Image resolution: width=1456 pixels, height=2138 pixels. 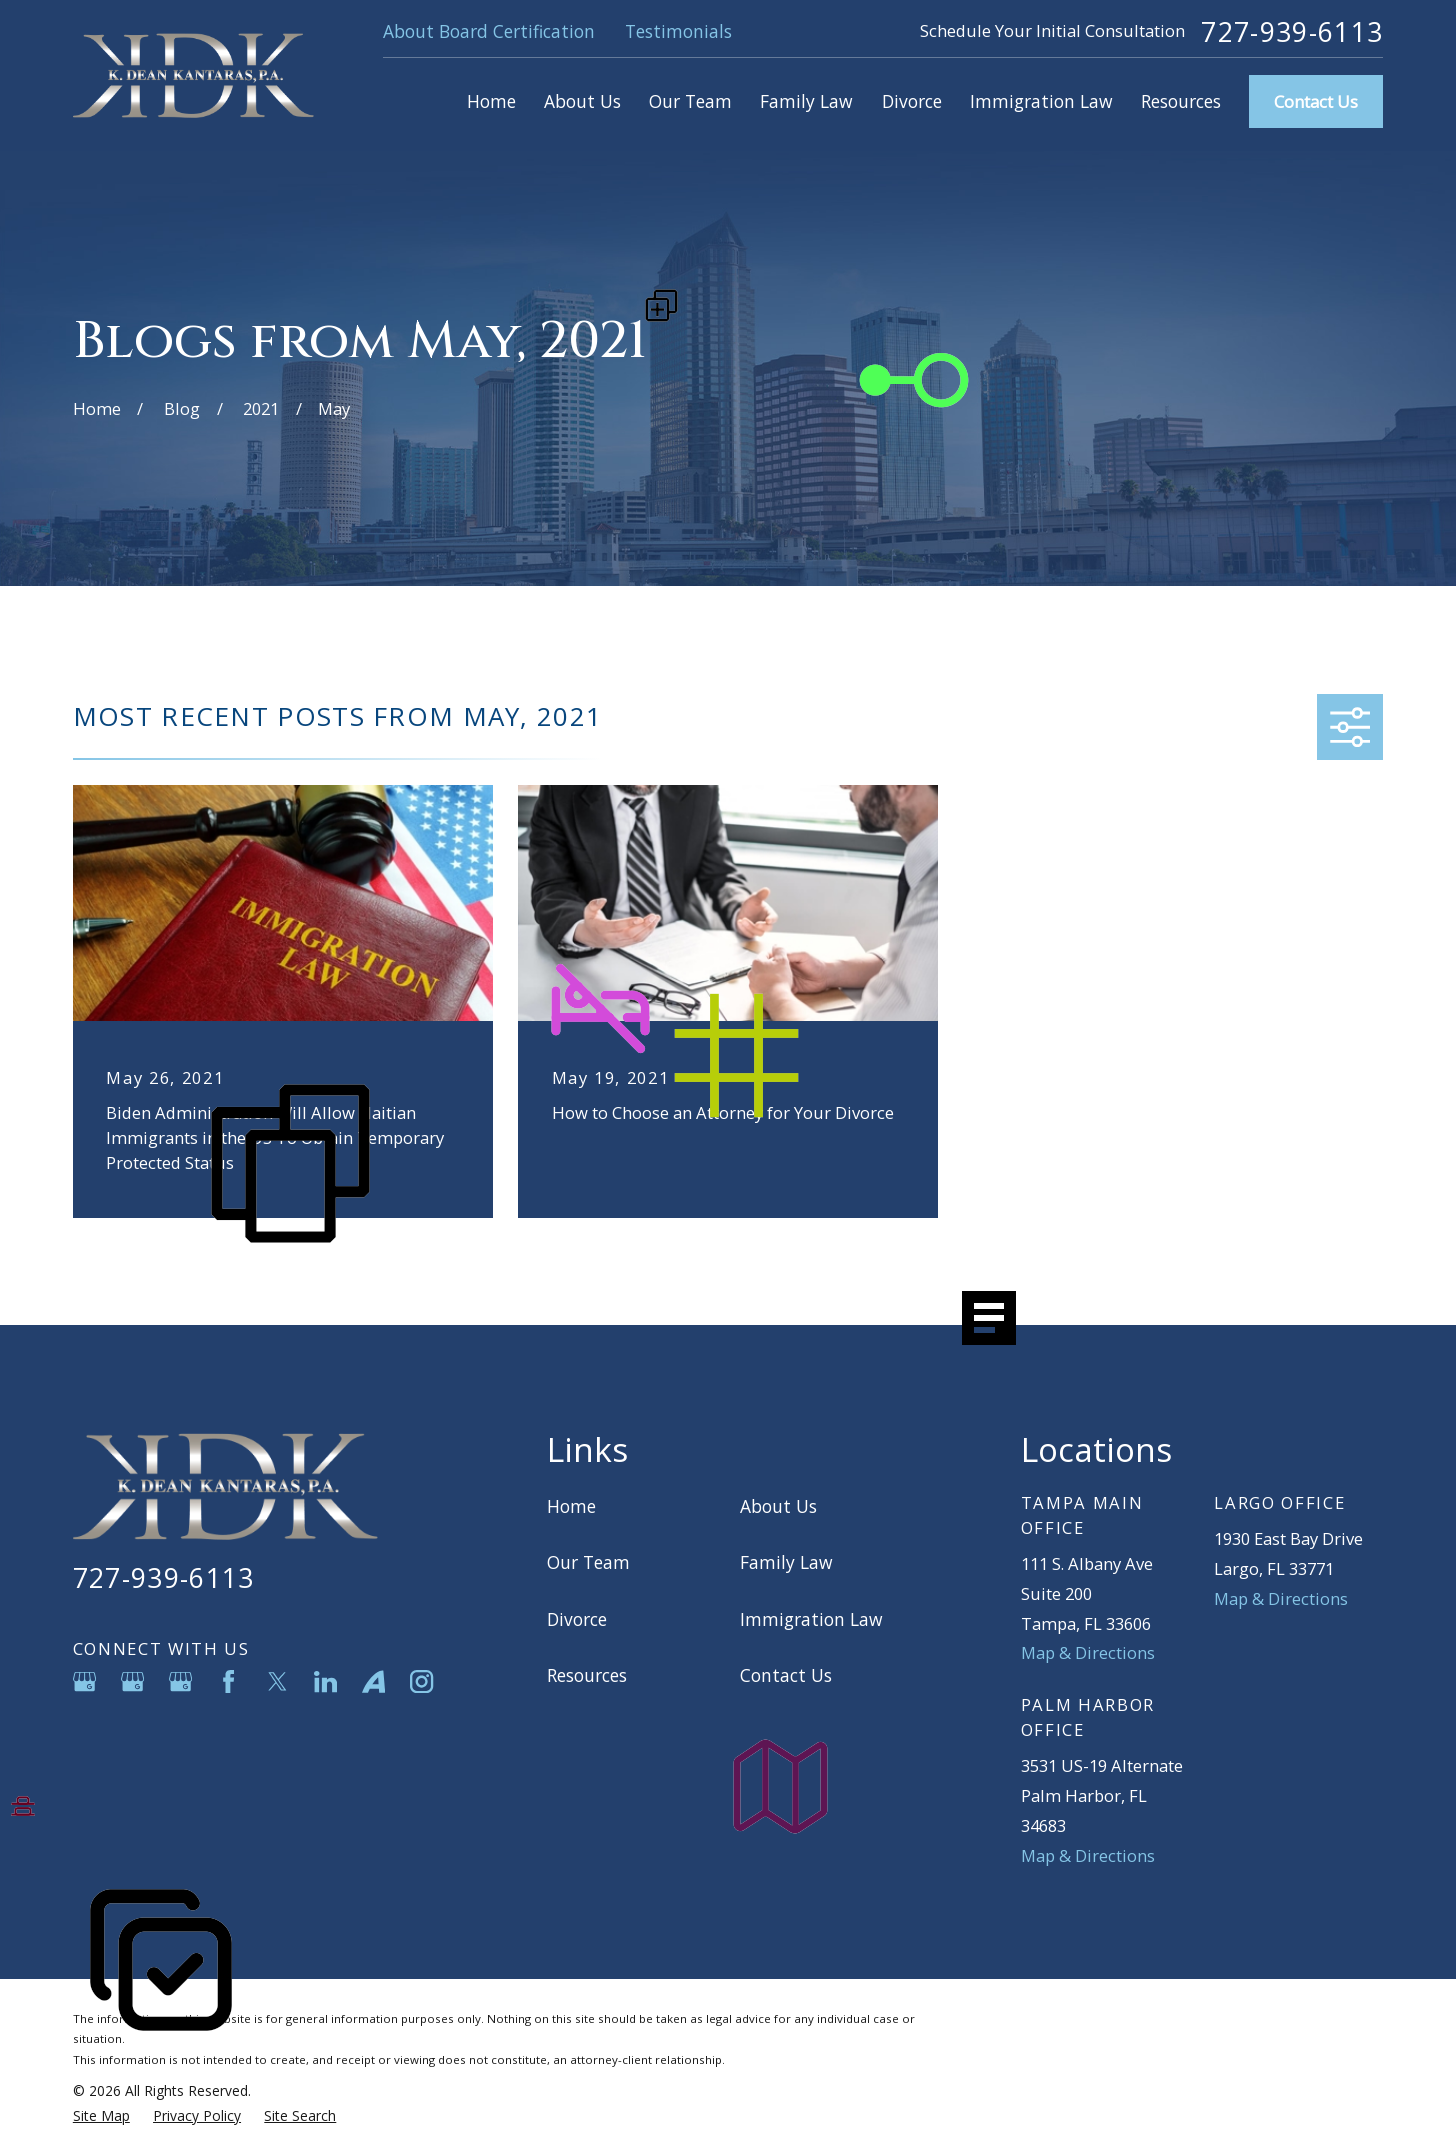 What do you see at coordinates (736, 1055) in the screenshot?
I see `indicates a numeric variable or constant in code` at bounding box center [736, 1055].